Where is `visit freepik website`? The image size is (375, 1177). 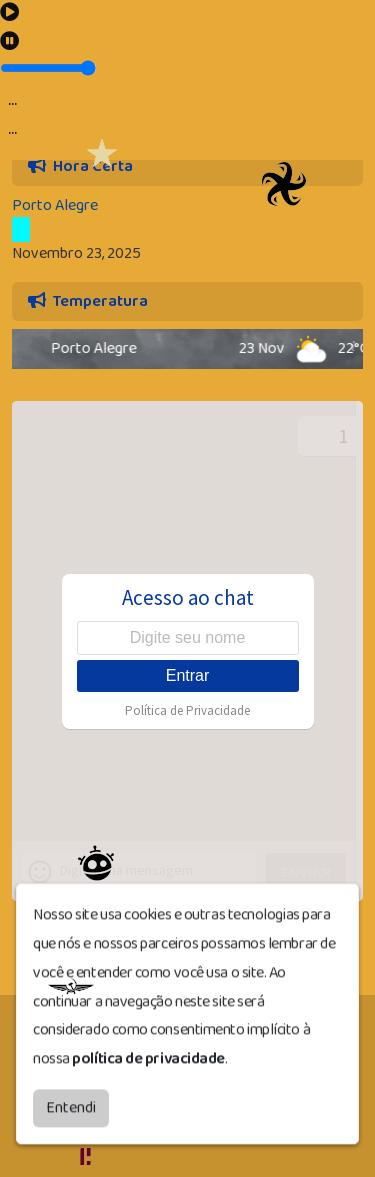 visit freepik website is located at coordinates (96, 863).